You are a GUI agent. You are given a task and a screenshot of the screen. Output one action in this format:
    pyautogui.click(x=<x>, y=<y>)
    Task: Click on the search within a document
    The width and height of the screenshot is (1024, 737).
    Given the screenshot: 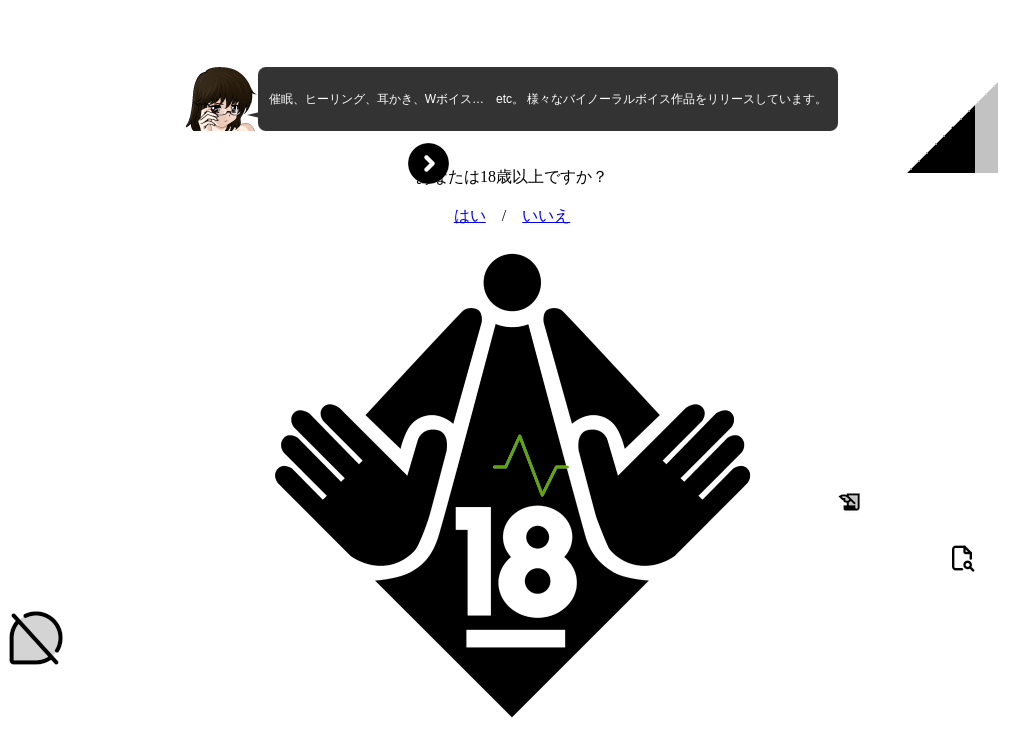 What is the action you would take?
    pyautogui.click(x=962, y=558)
    